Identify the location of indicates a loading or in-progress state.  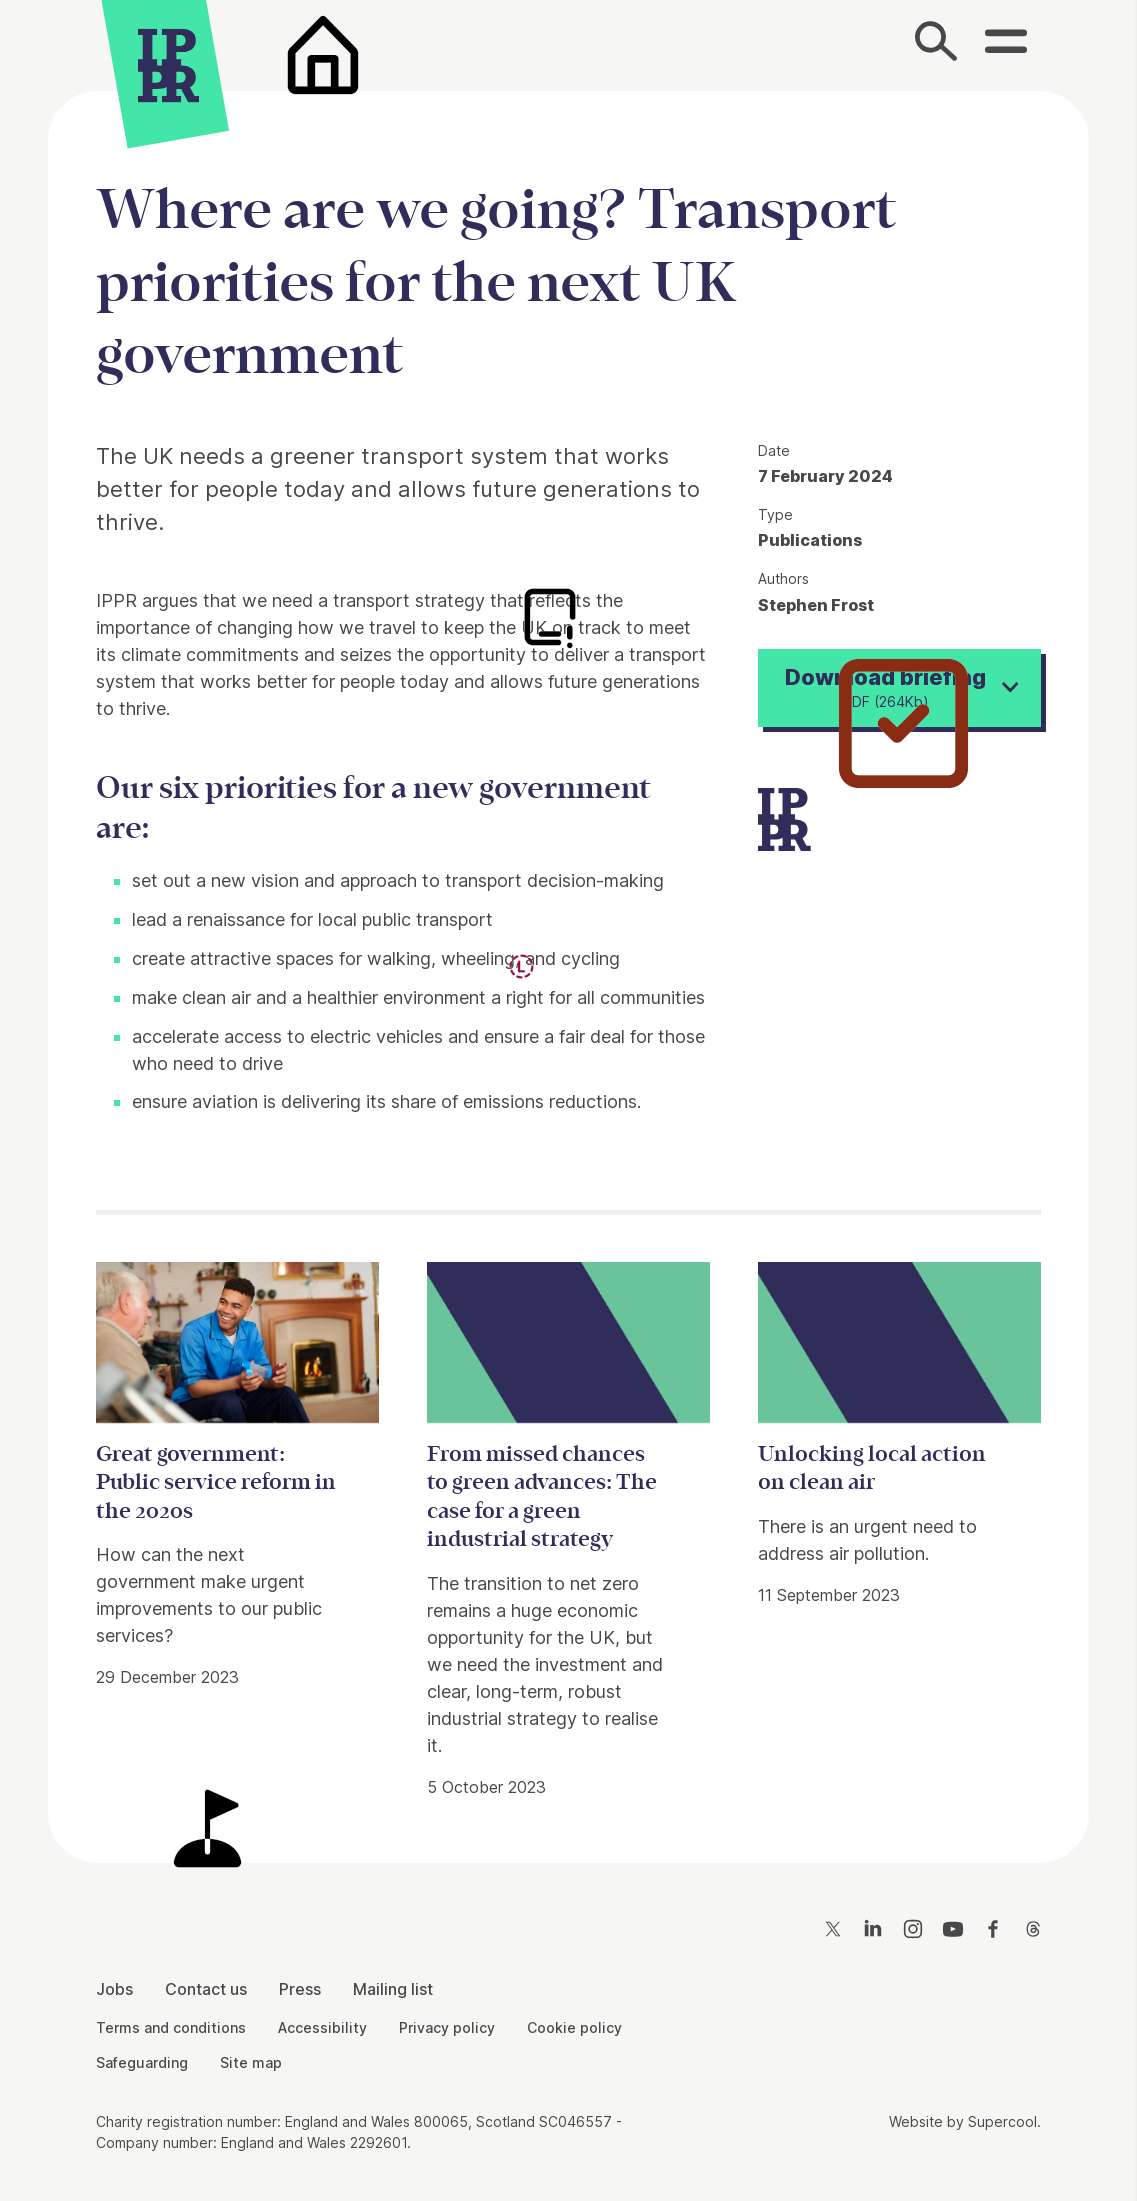
(521, 966).